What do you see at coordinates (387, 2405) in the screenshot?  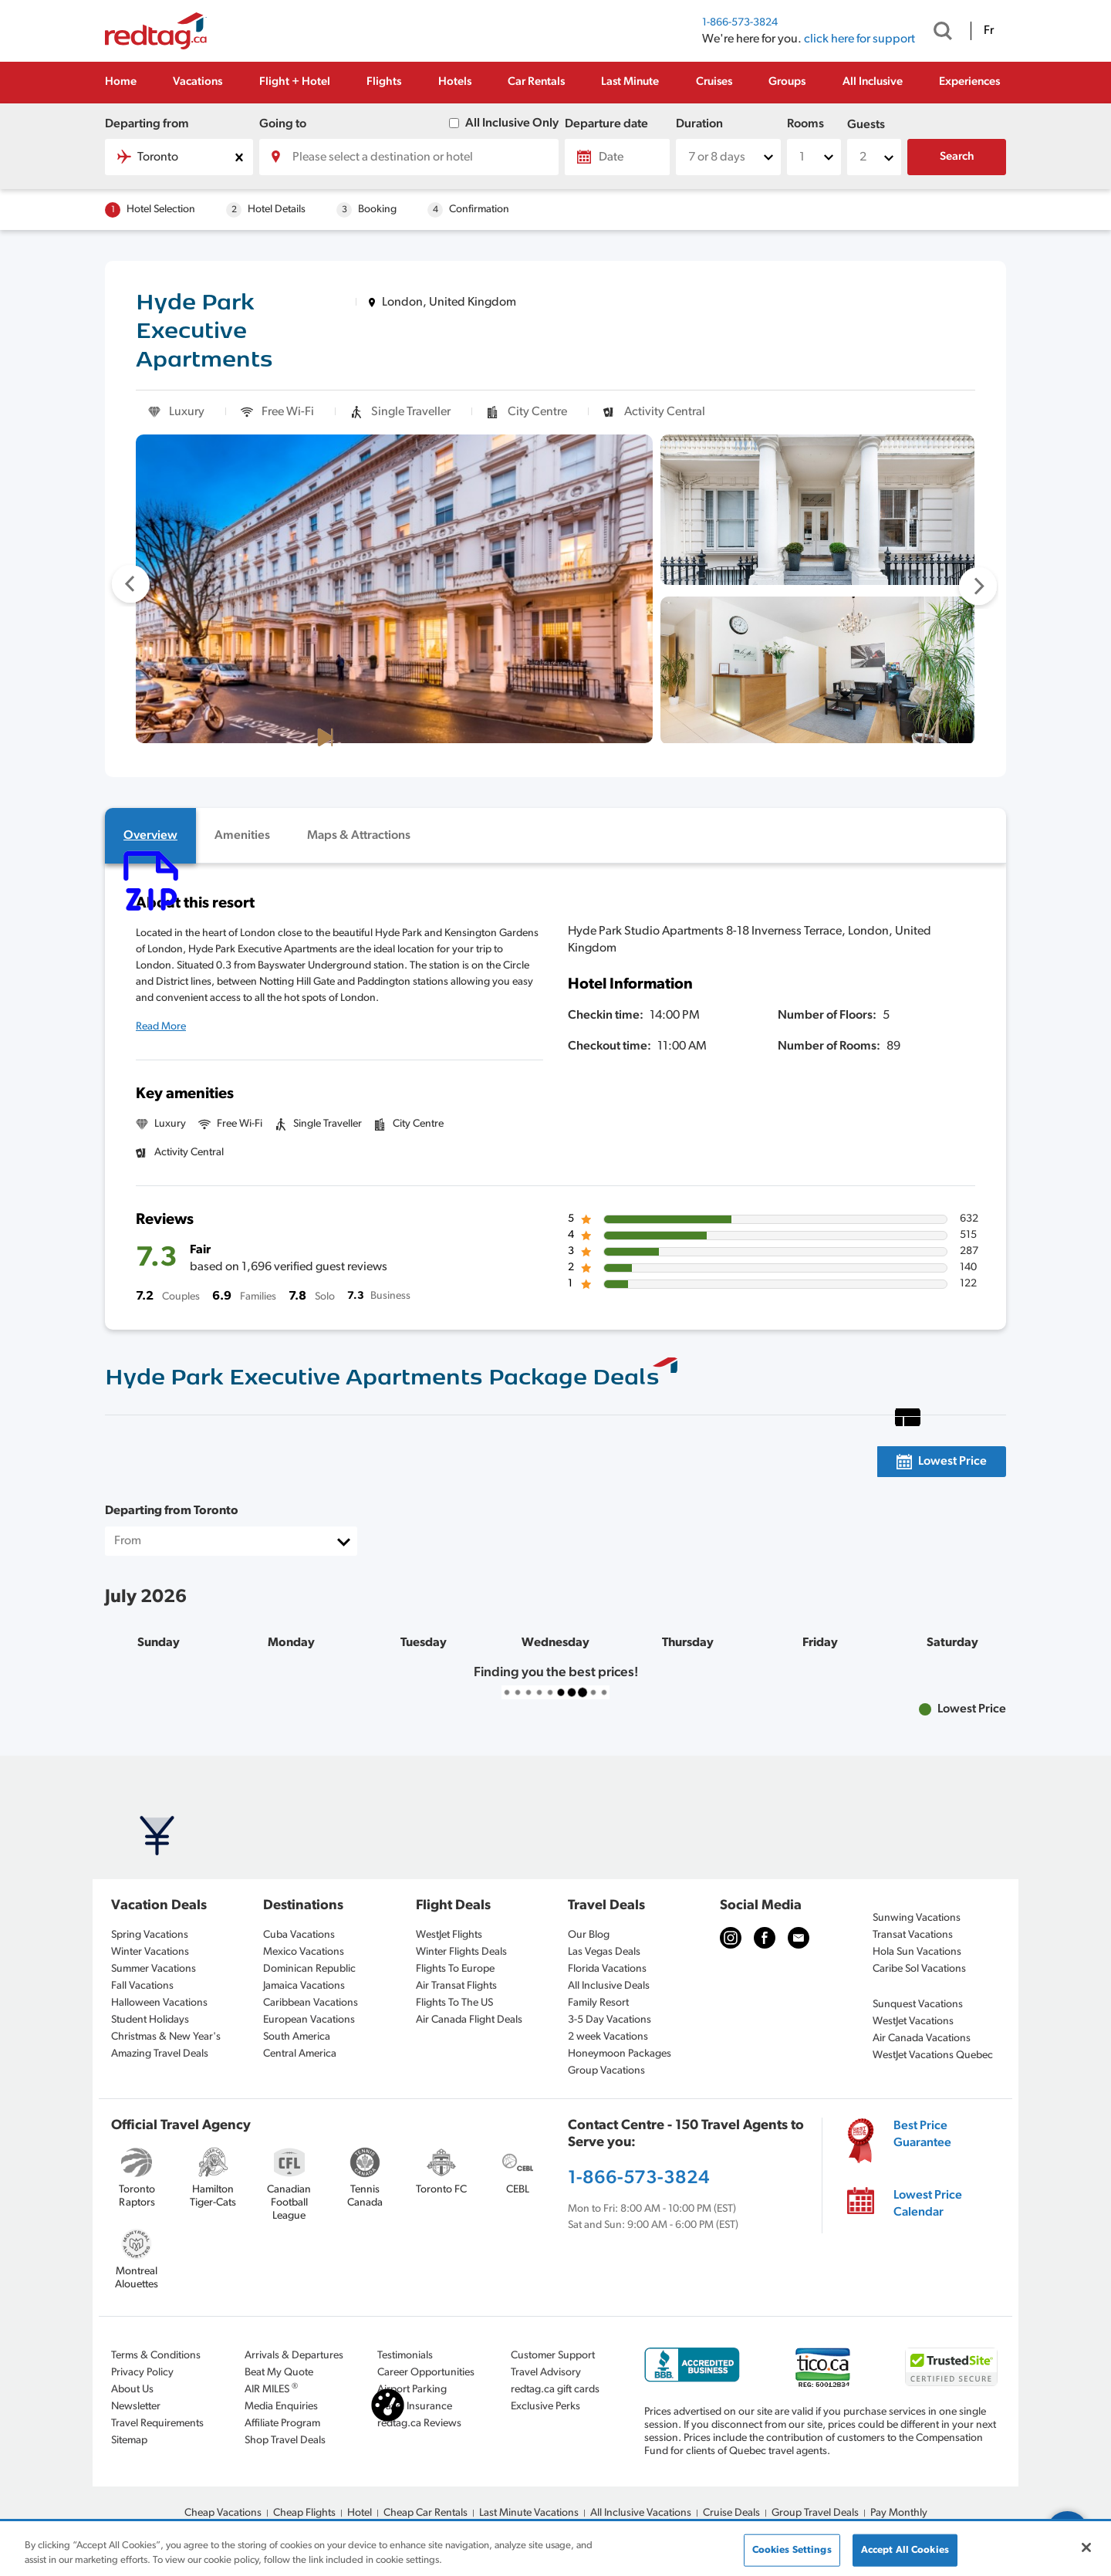 I see `view performance or speed metrics` at bounding box center [387, 2405].